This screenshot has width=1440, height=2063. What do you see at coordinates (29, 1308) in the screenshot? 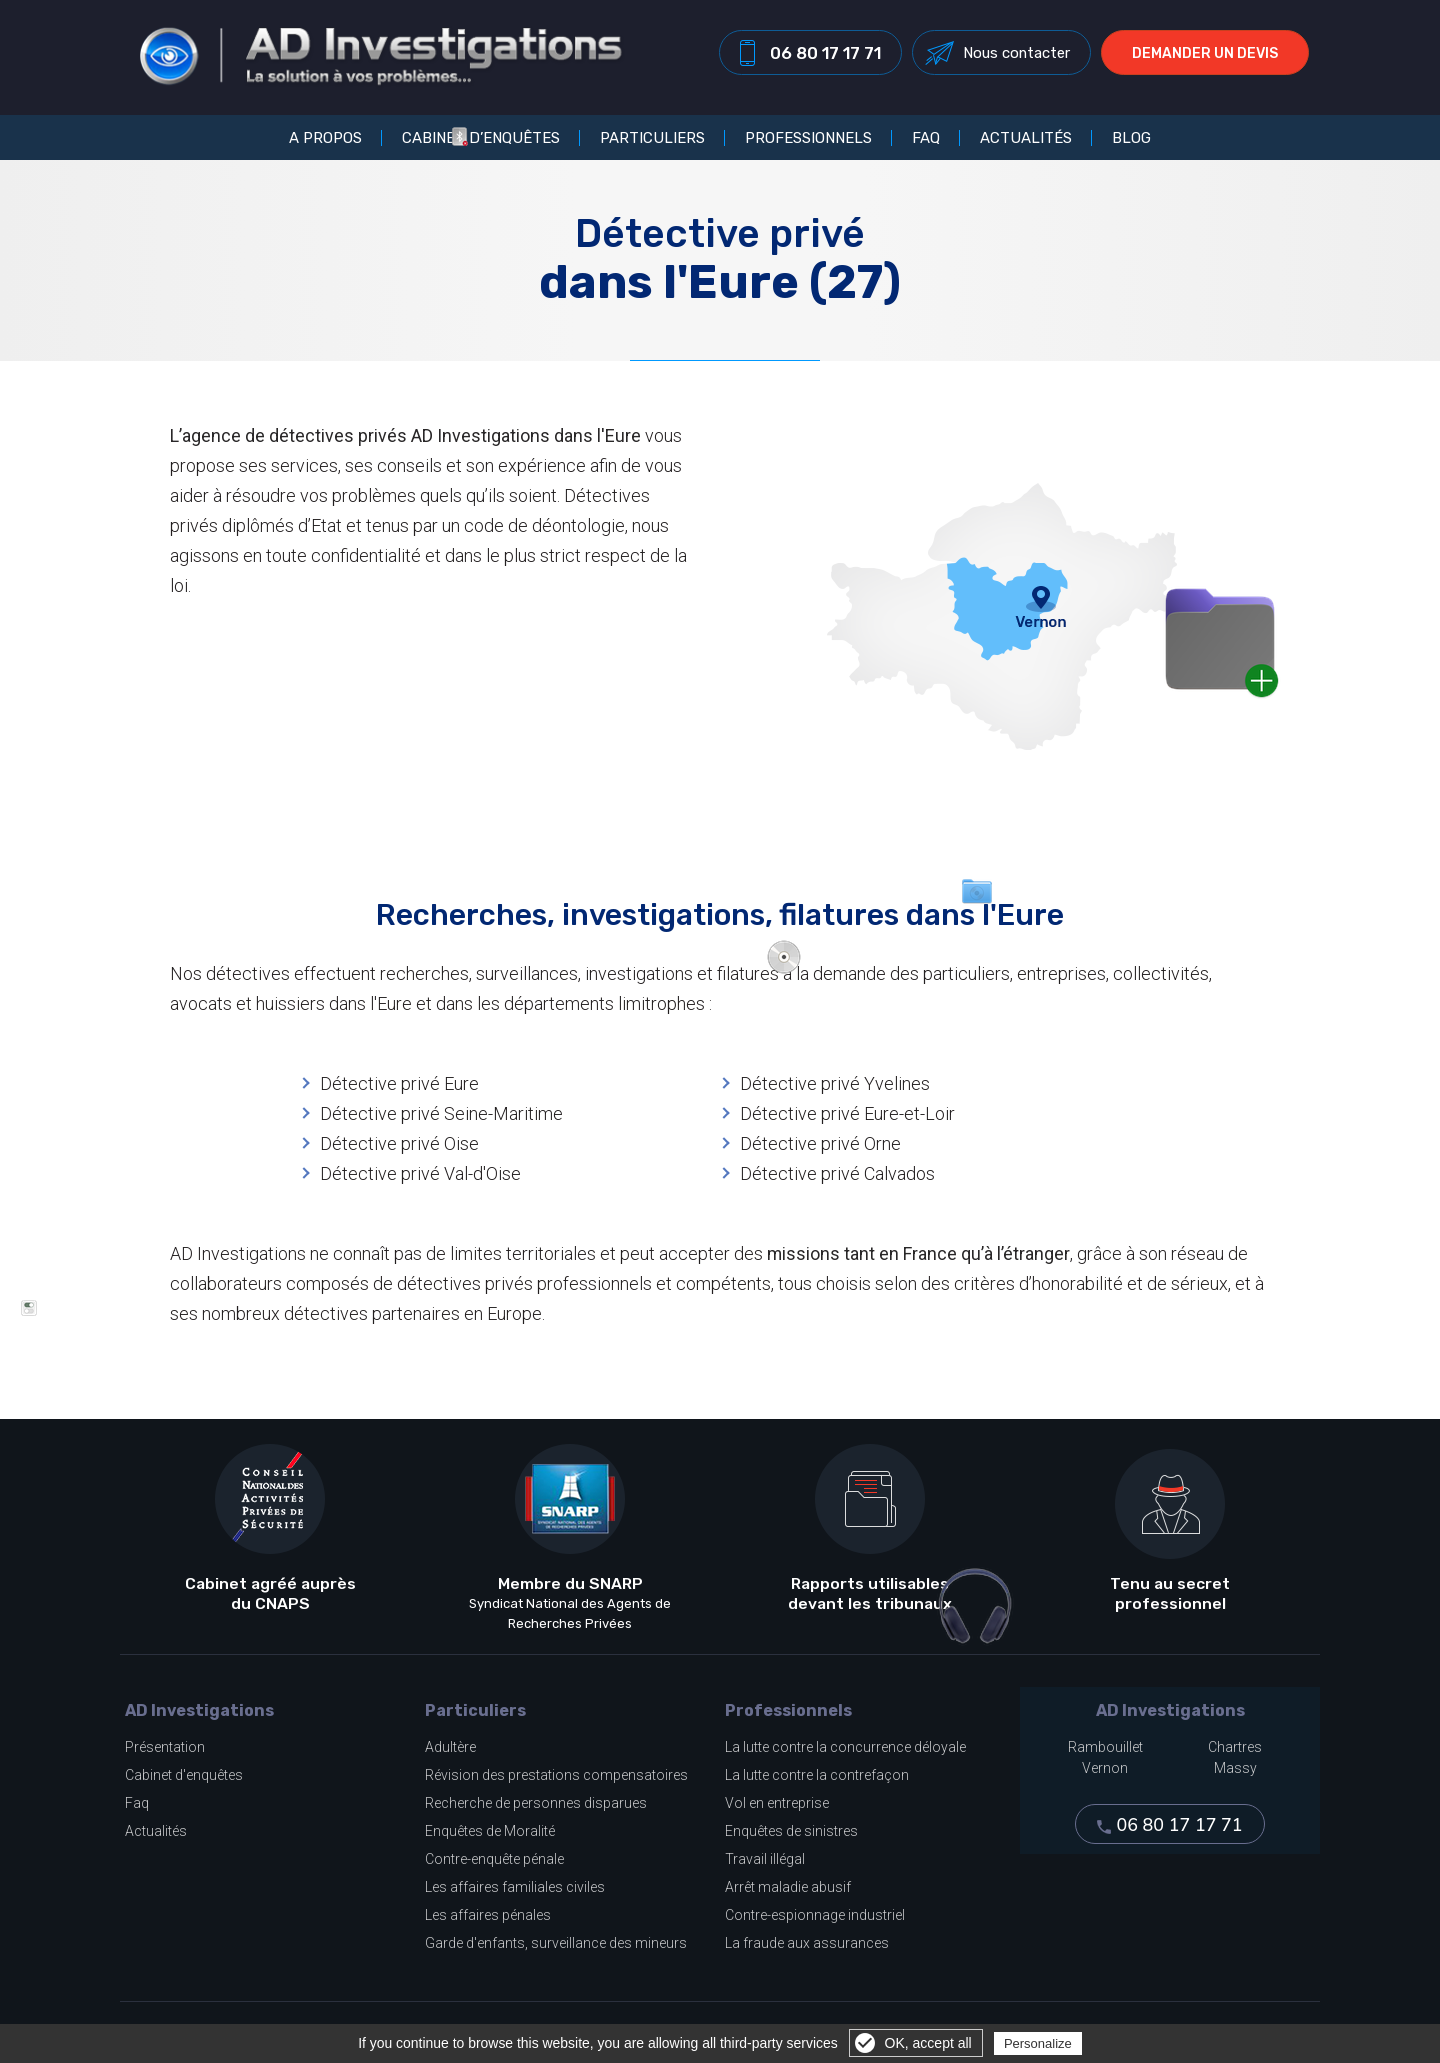
I see `open unity tweak tool settings` at bounding box center [29, 1308].